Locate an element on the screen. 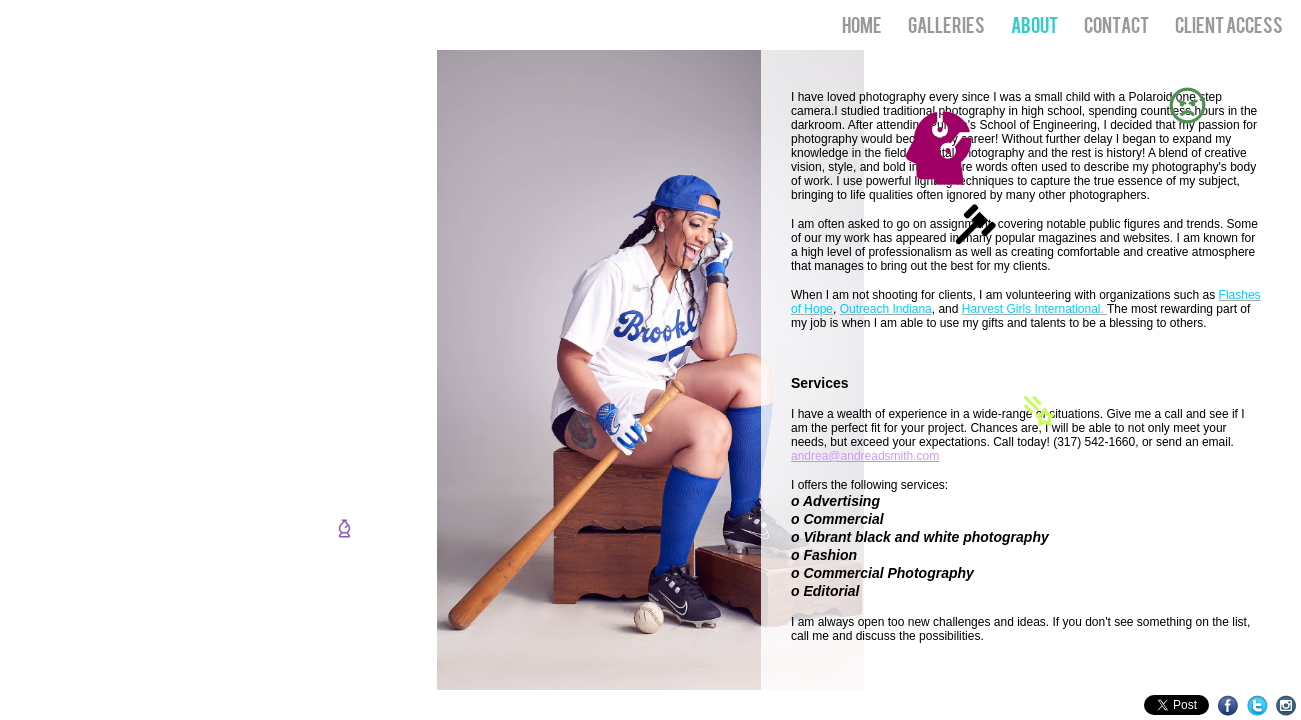 The width and height of the screenshot is (1301, 720). access AI or machine learning features is located at coordinates (940, 148).